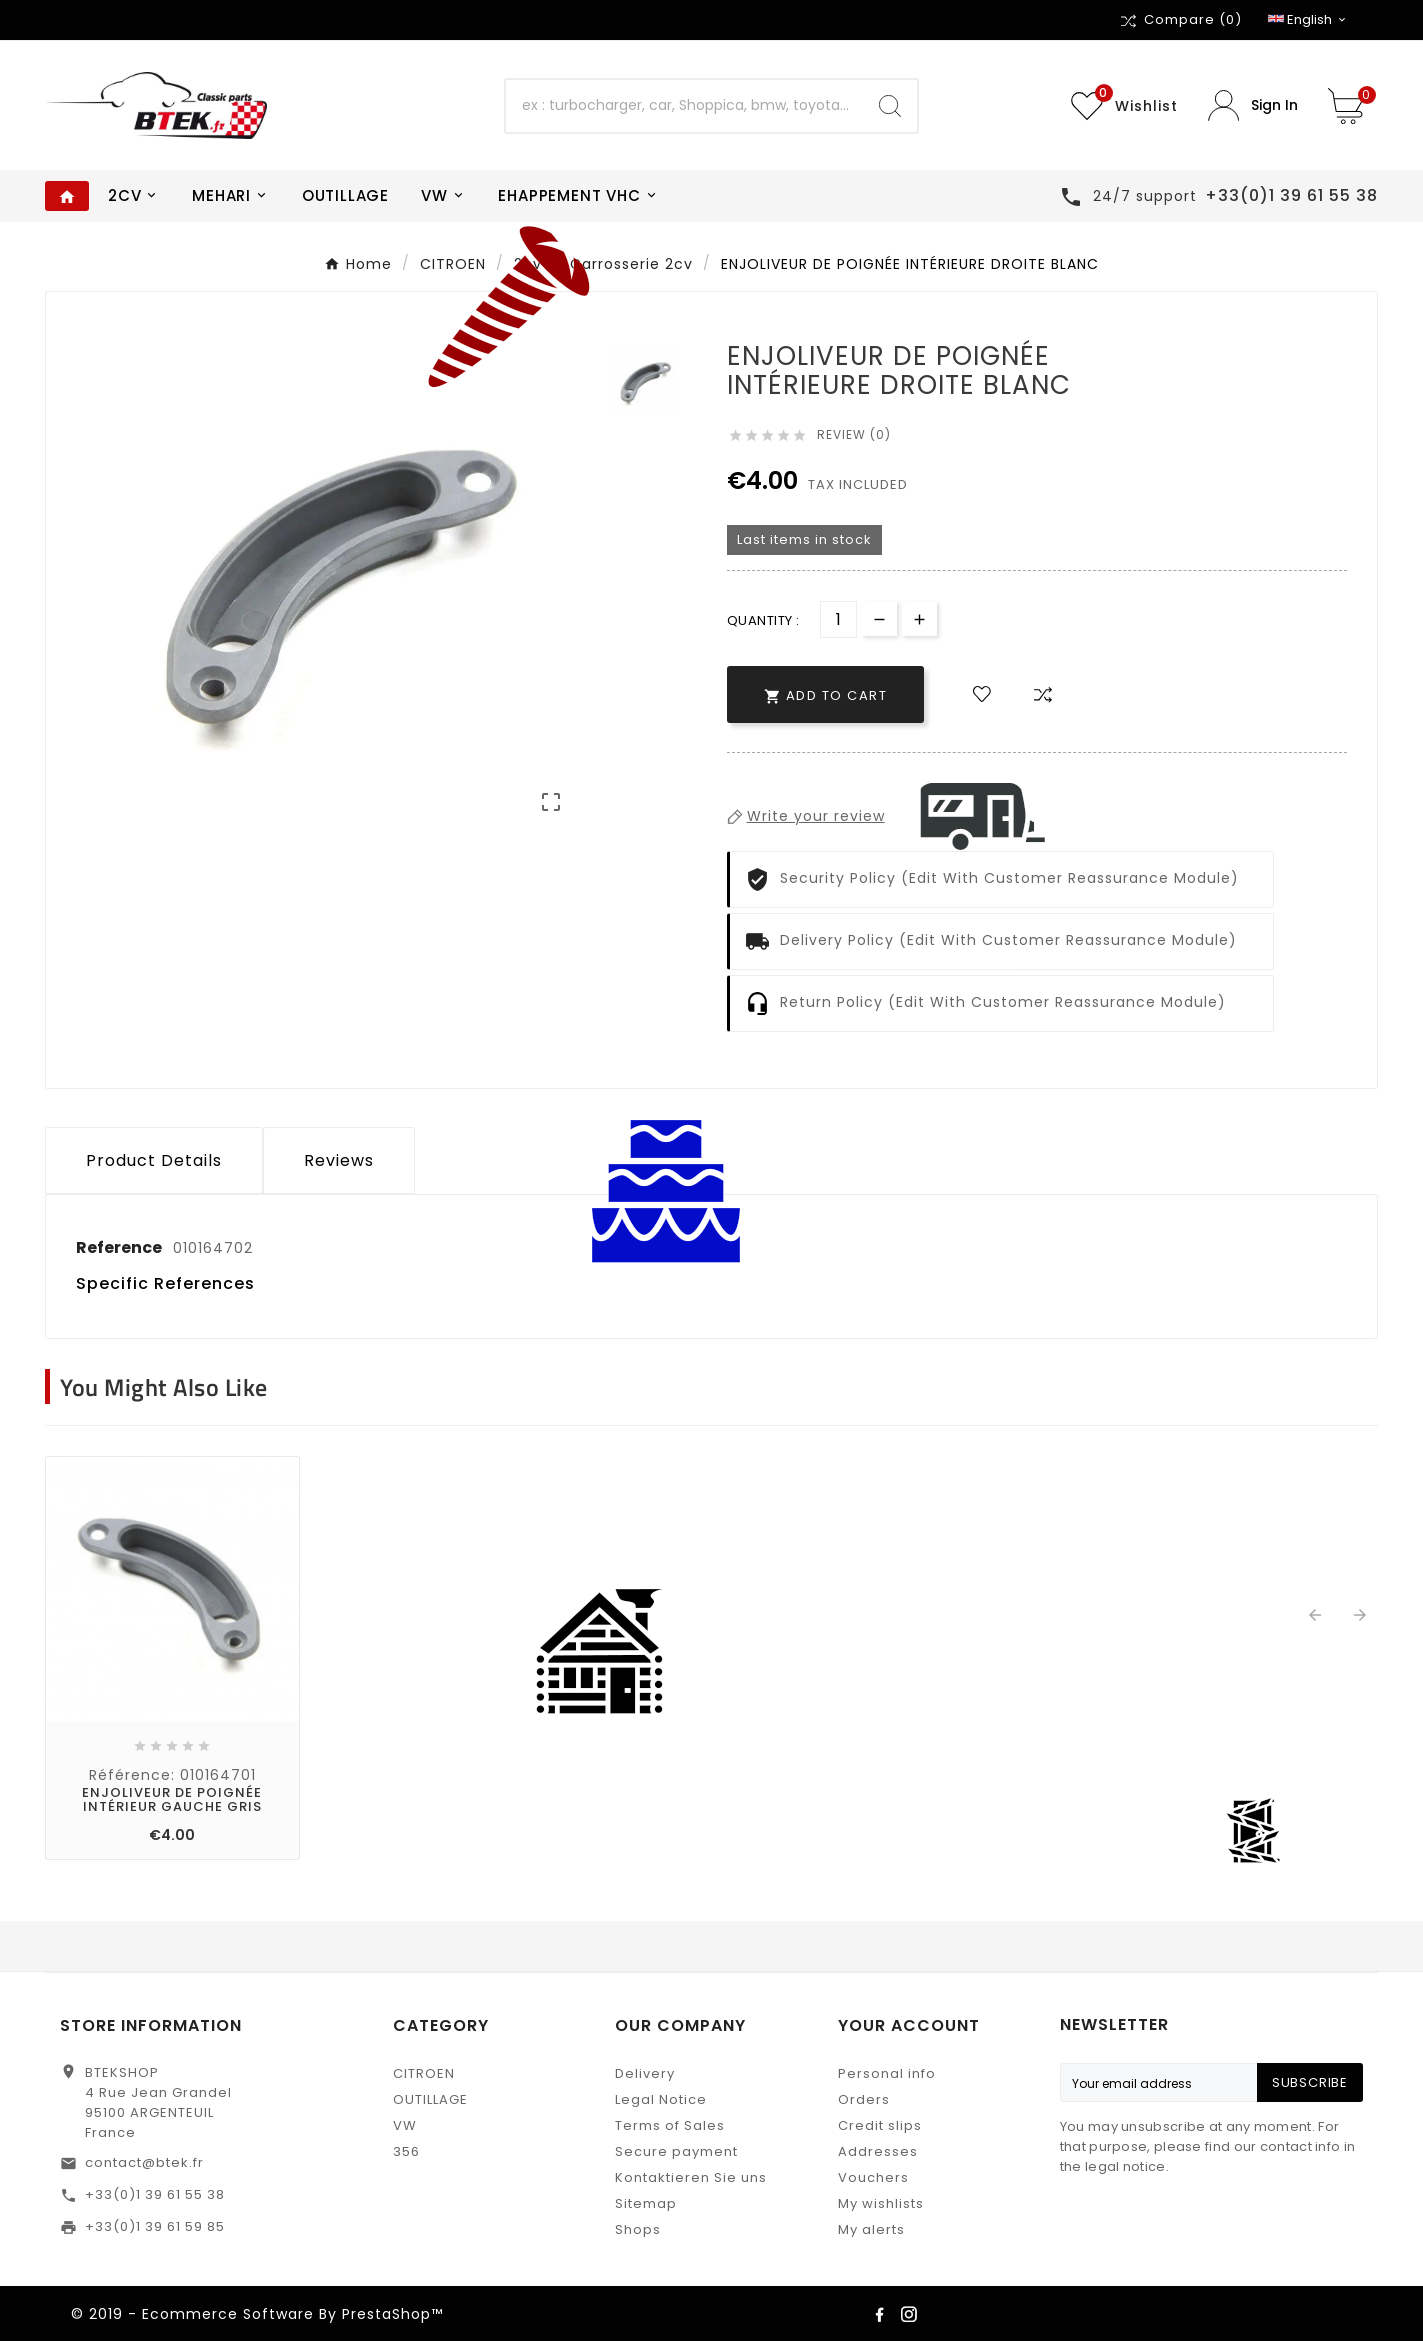 This screenshot has width=1423, height=2341. Describe the element at coordinates (666, 1183) in the screenshot. I see `view cake or bakery options` at that location.